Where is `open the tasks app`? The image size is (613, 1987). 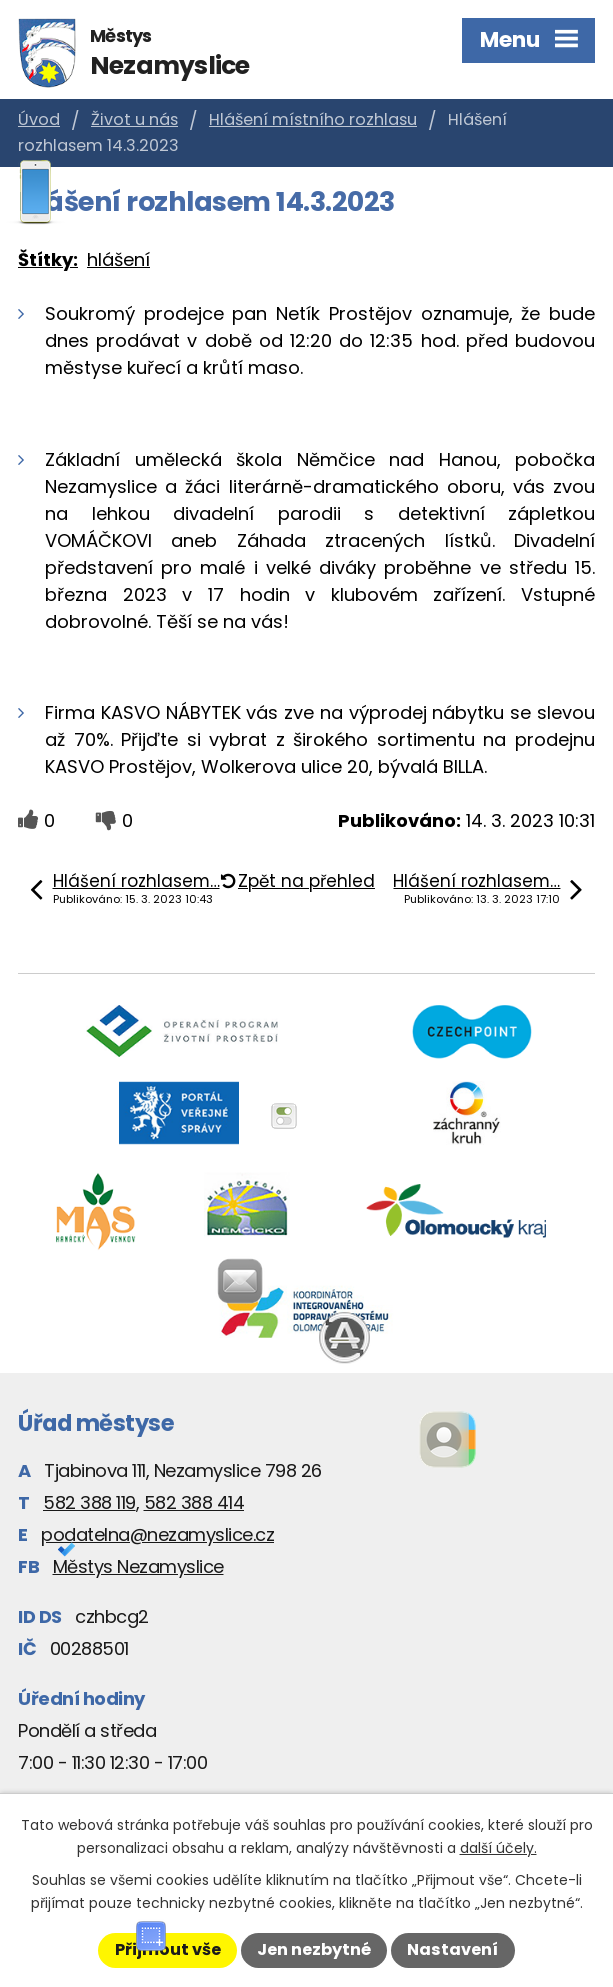
open the tasks app is located at coordinates (66, 1549).